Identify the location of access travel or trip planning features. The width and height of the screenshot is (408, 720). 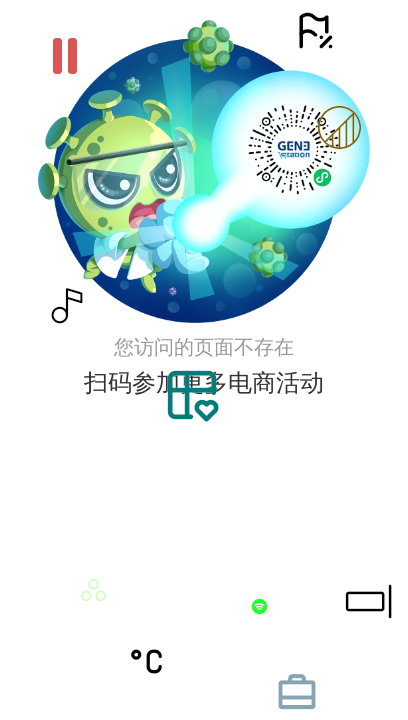
(297, 694).